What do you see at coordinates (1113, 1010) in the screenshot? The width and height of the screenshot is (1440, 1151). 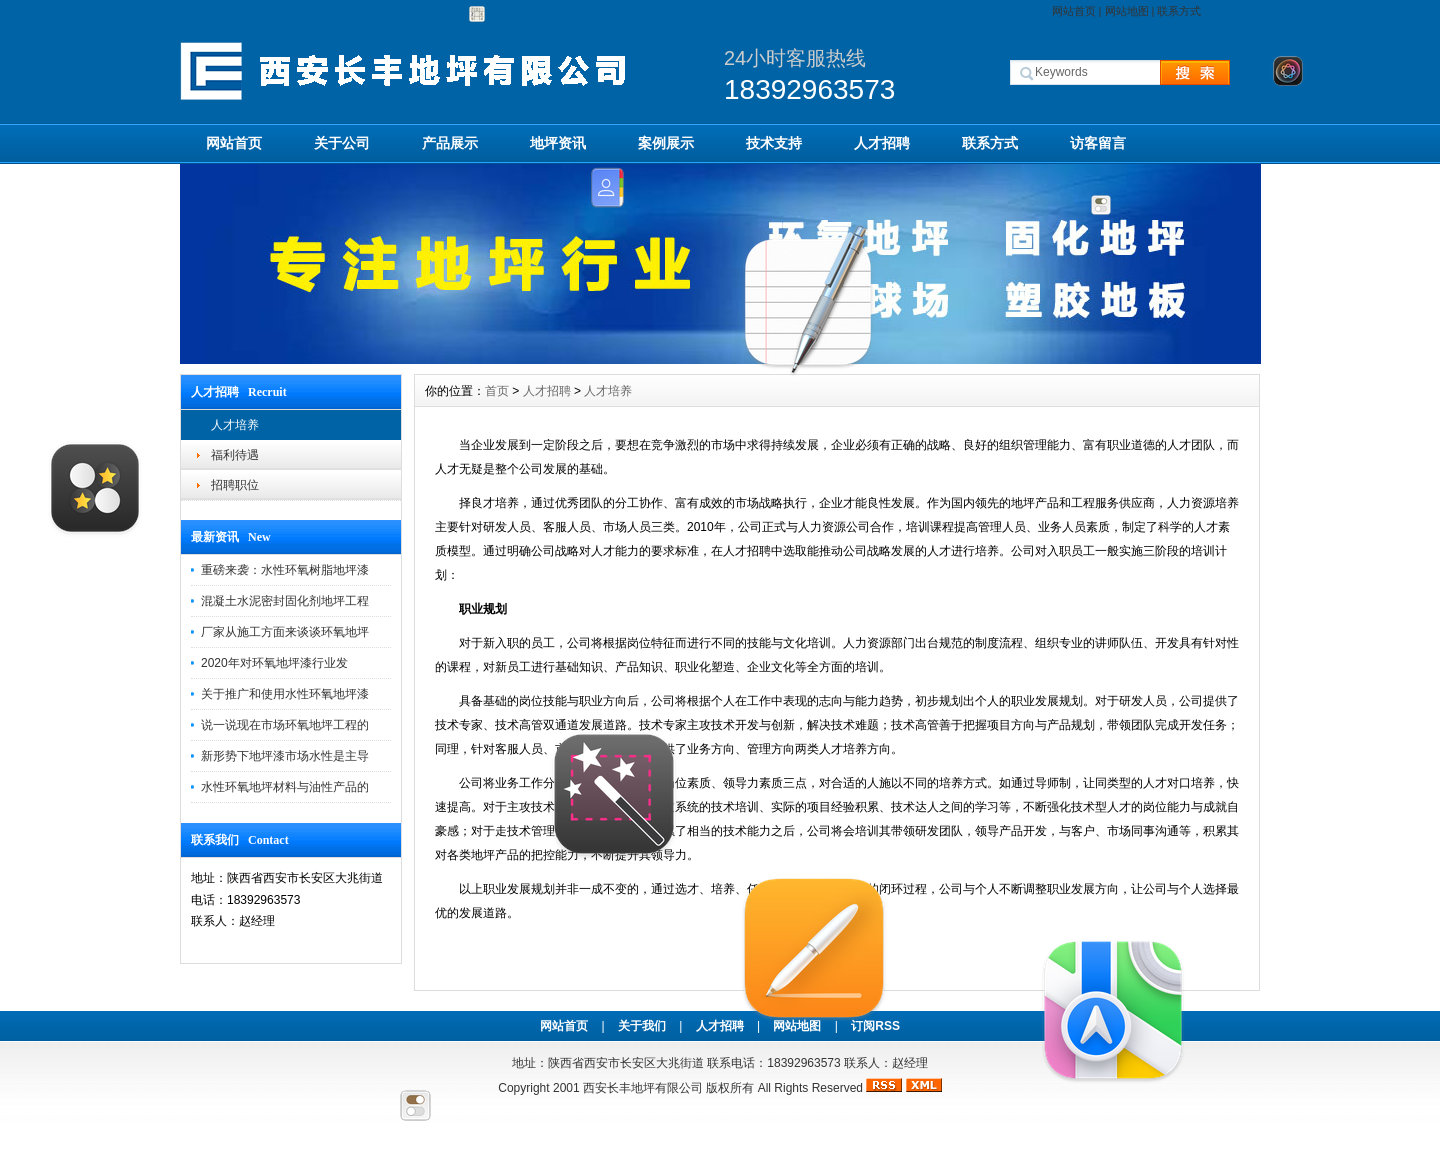 I see `open Apple Maps application` at bounding box center [1113, 1010].